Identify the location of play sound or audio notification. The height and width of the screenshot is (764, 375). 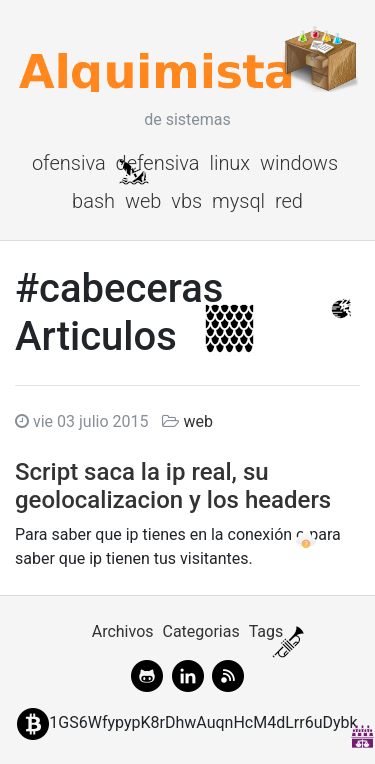
(288, 642).